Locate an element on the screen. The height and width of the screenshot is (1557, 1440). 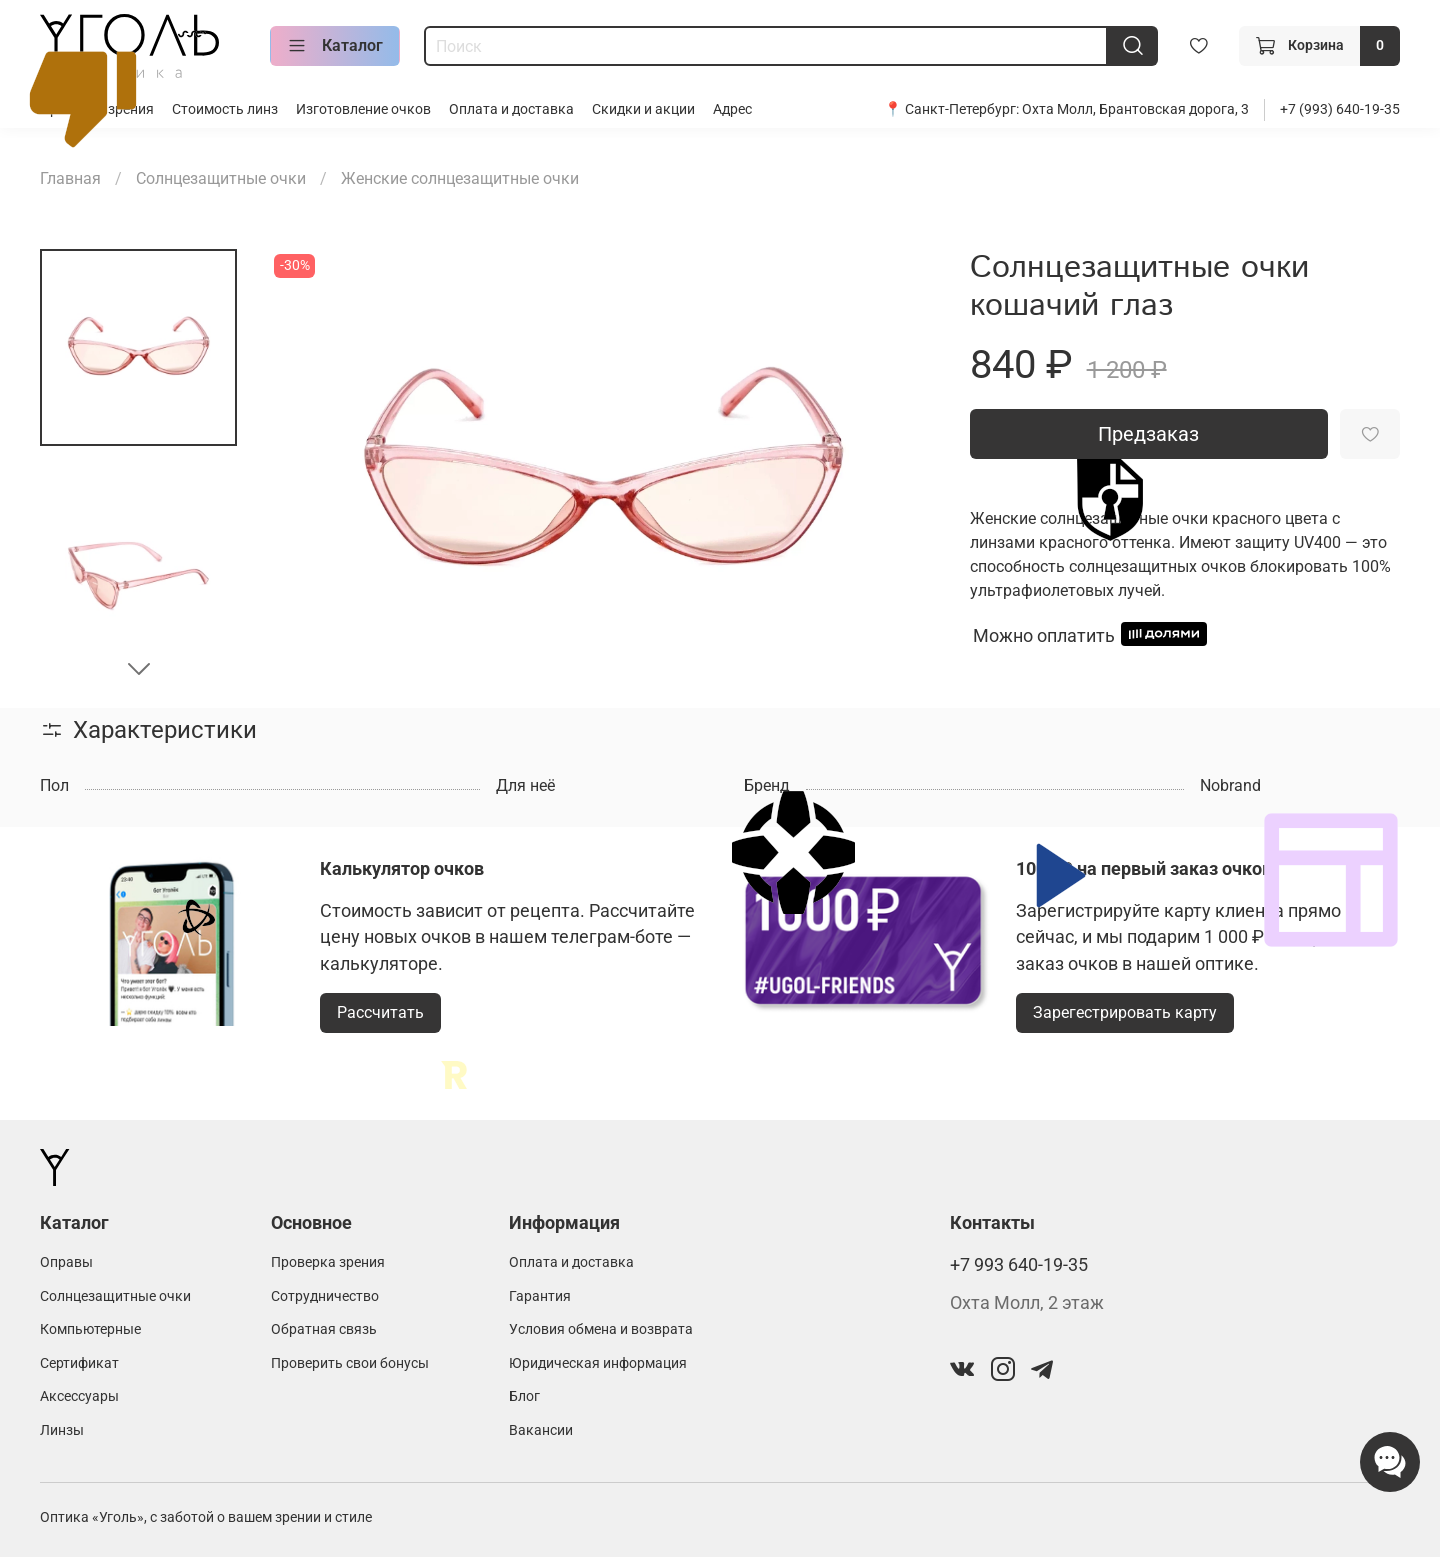
open Revolt chat application is located at coordinates (454, 1075).